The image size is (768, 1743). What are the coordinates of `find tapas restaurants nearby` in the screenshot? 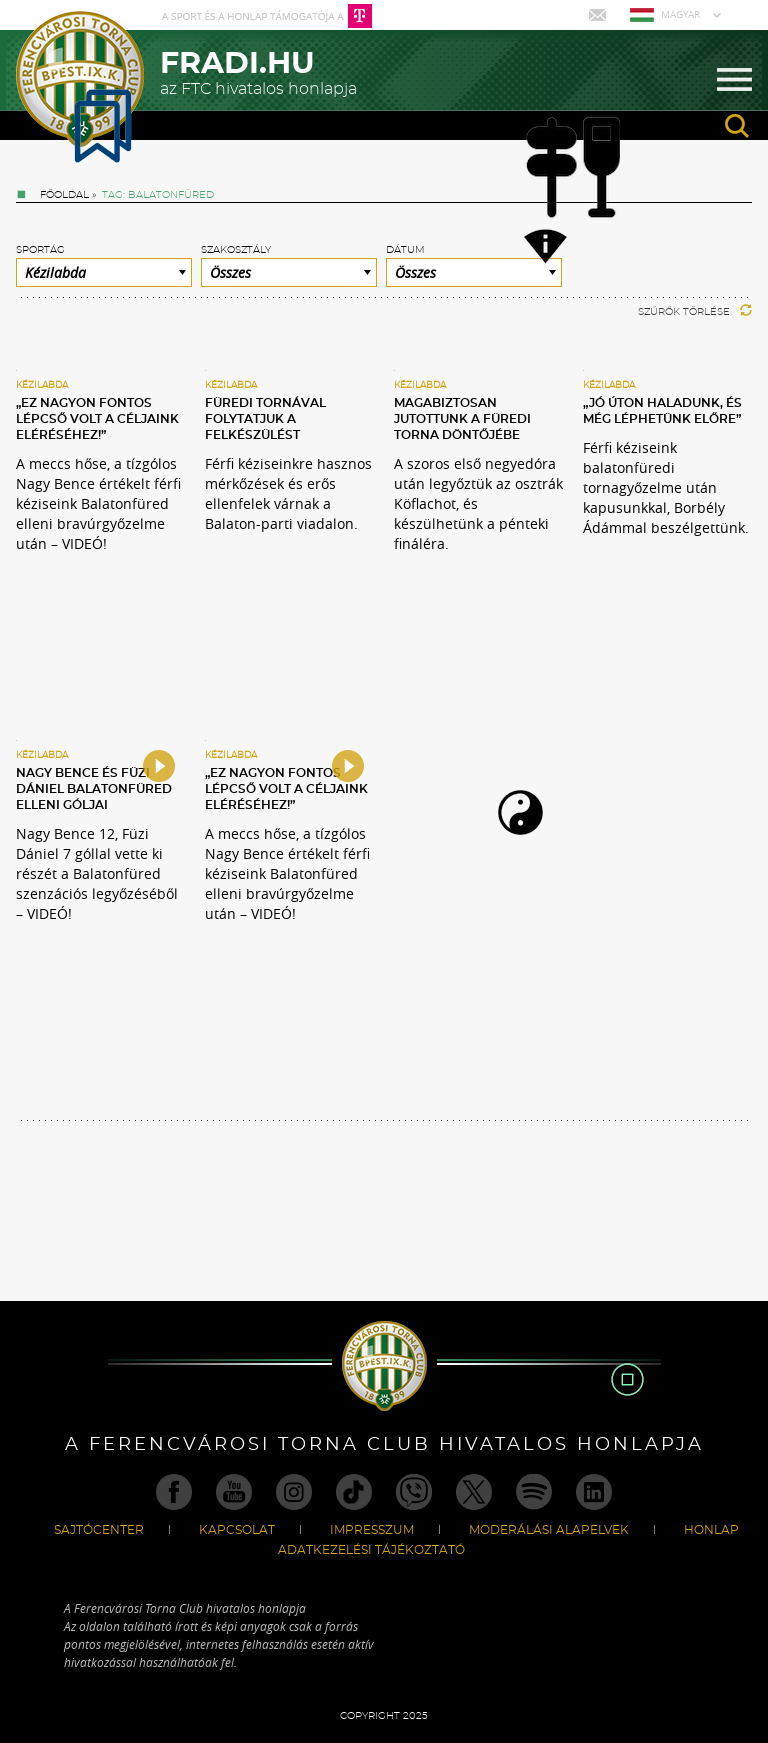 It's located at (574, 167).